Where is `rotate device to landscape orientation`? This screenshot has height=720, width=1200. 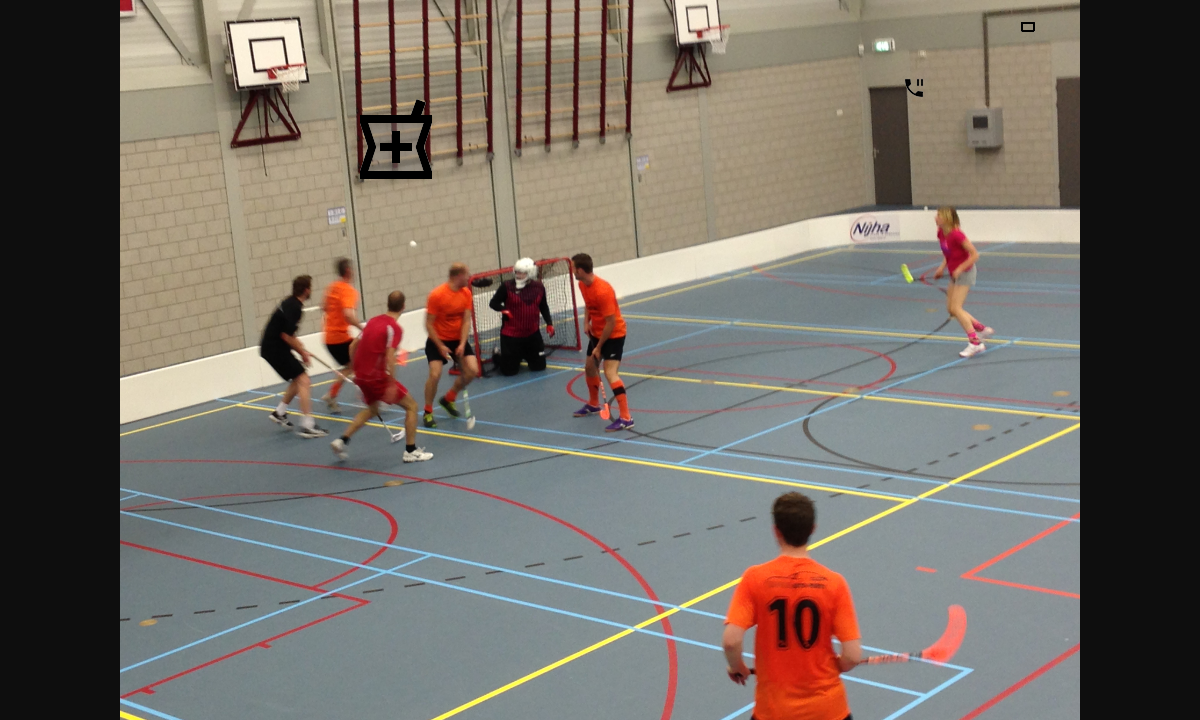 rotate device to landscape orientation is located at coordinates (1028, 27).